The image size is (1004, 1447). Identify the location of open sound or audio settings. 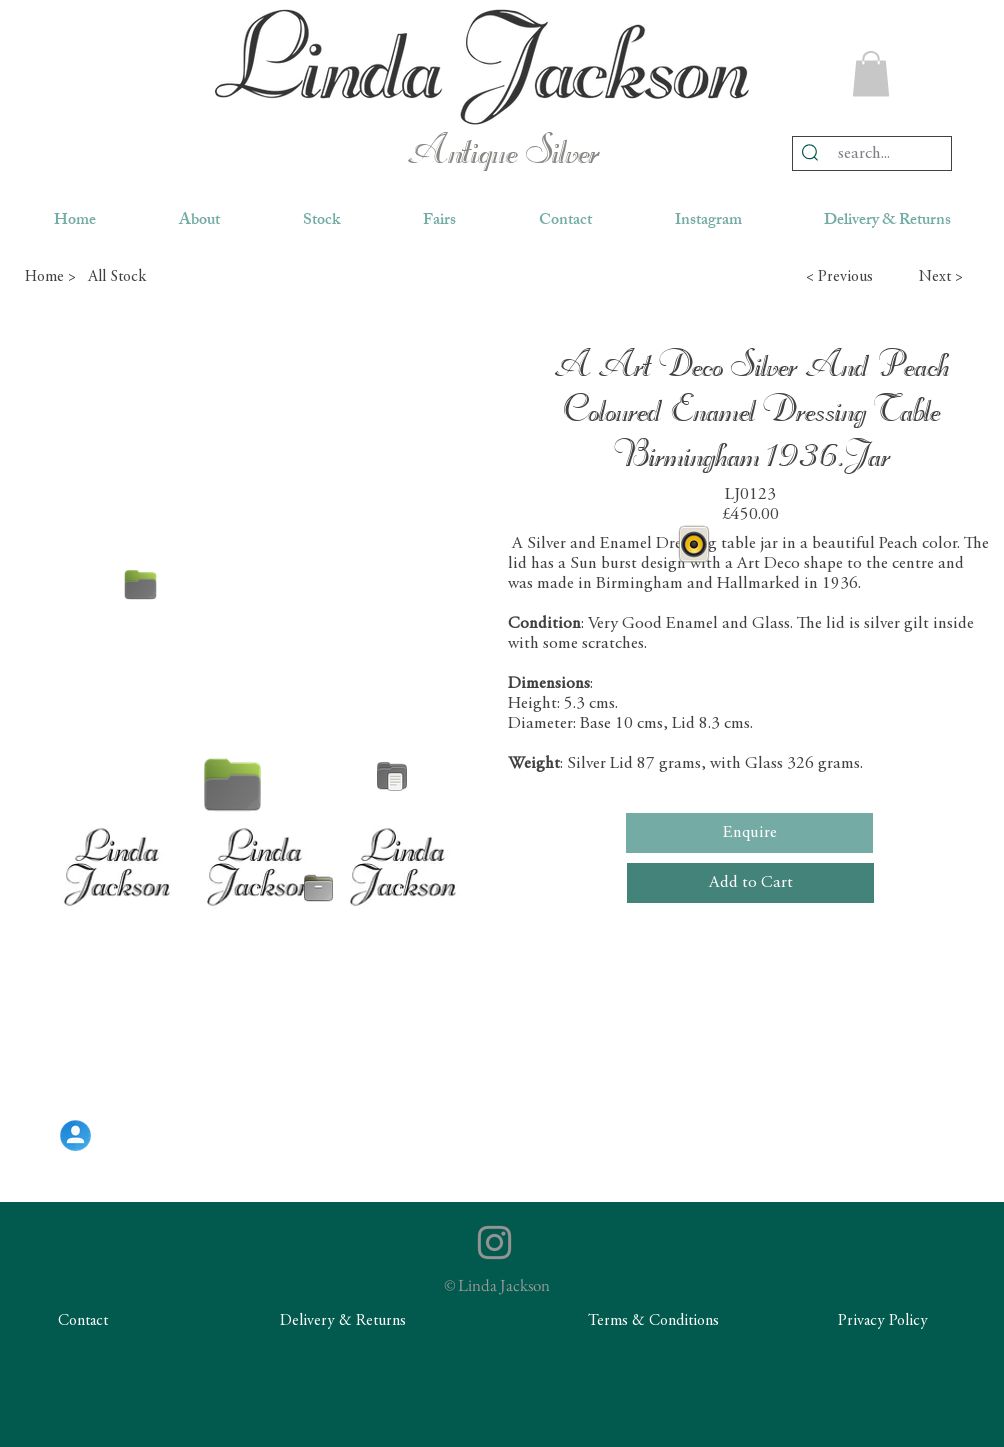
(694, 544).